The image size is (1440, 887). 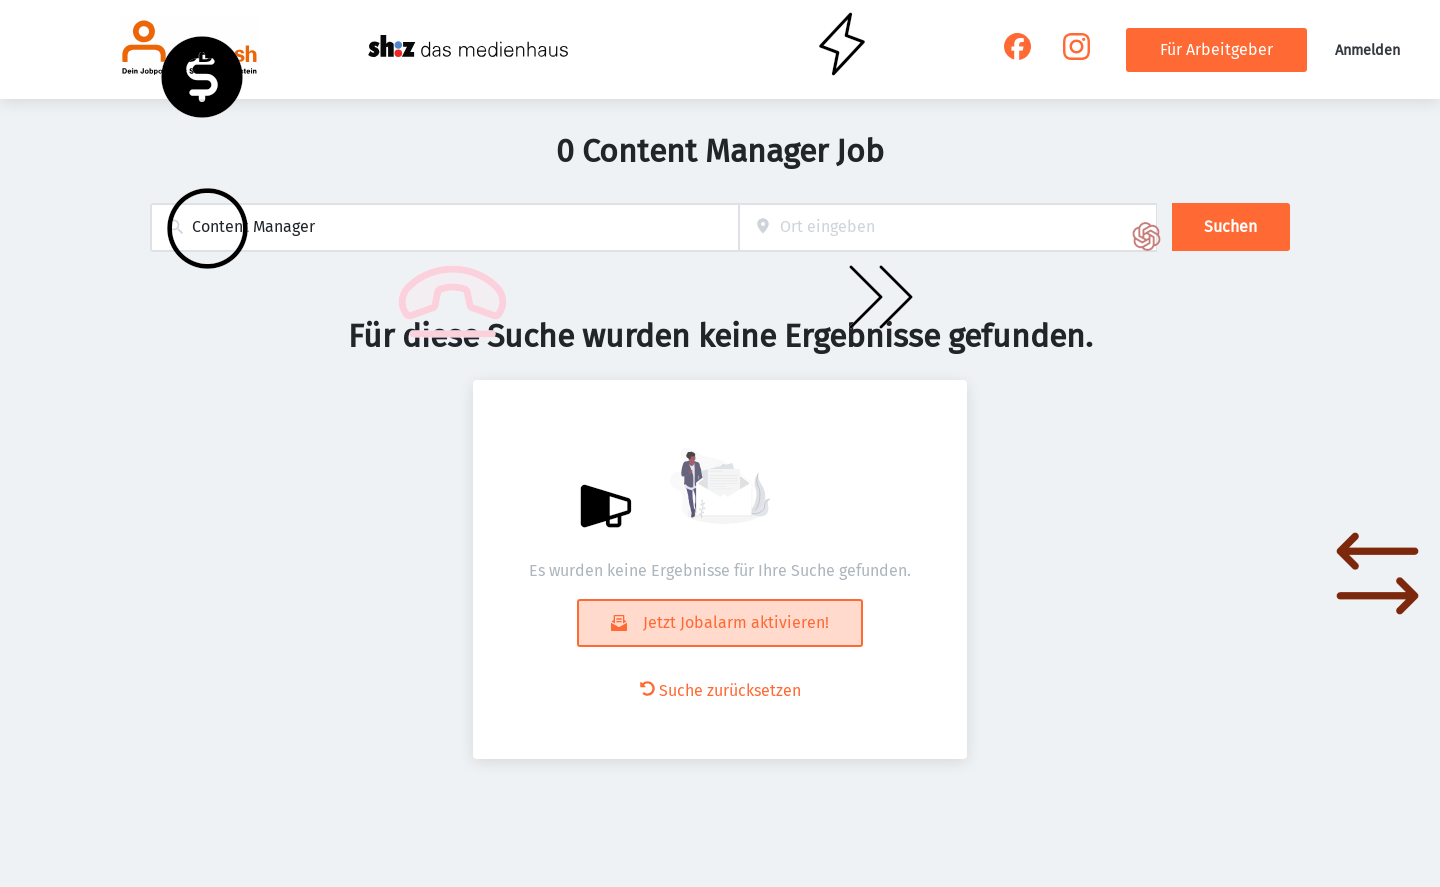 I want to click on make an announcement or broadcast, so click(x=604, y=508).